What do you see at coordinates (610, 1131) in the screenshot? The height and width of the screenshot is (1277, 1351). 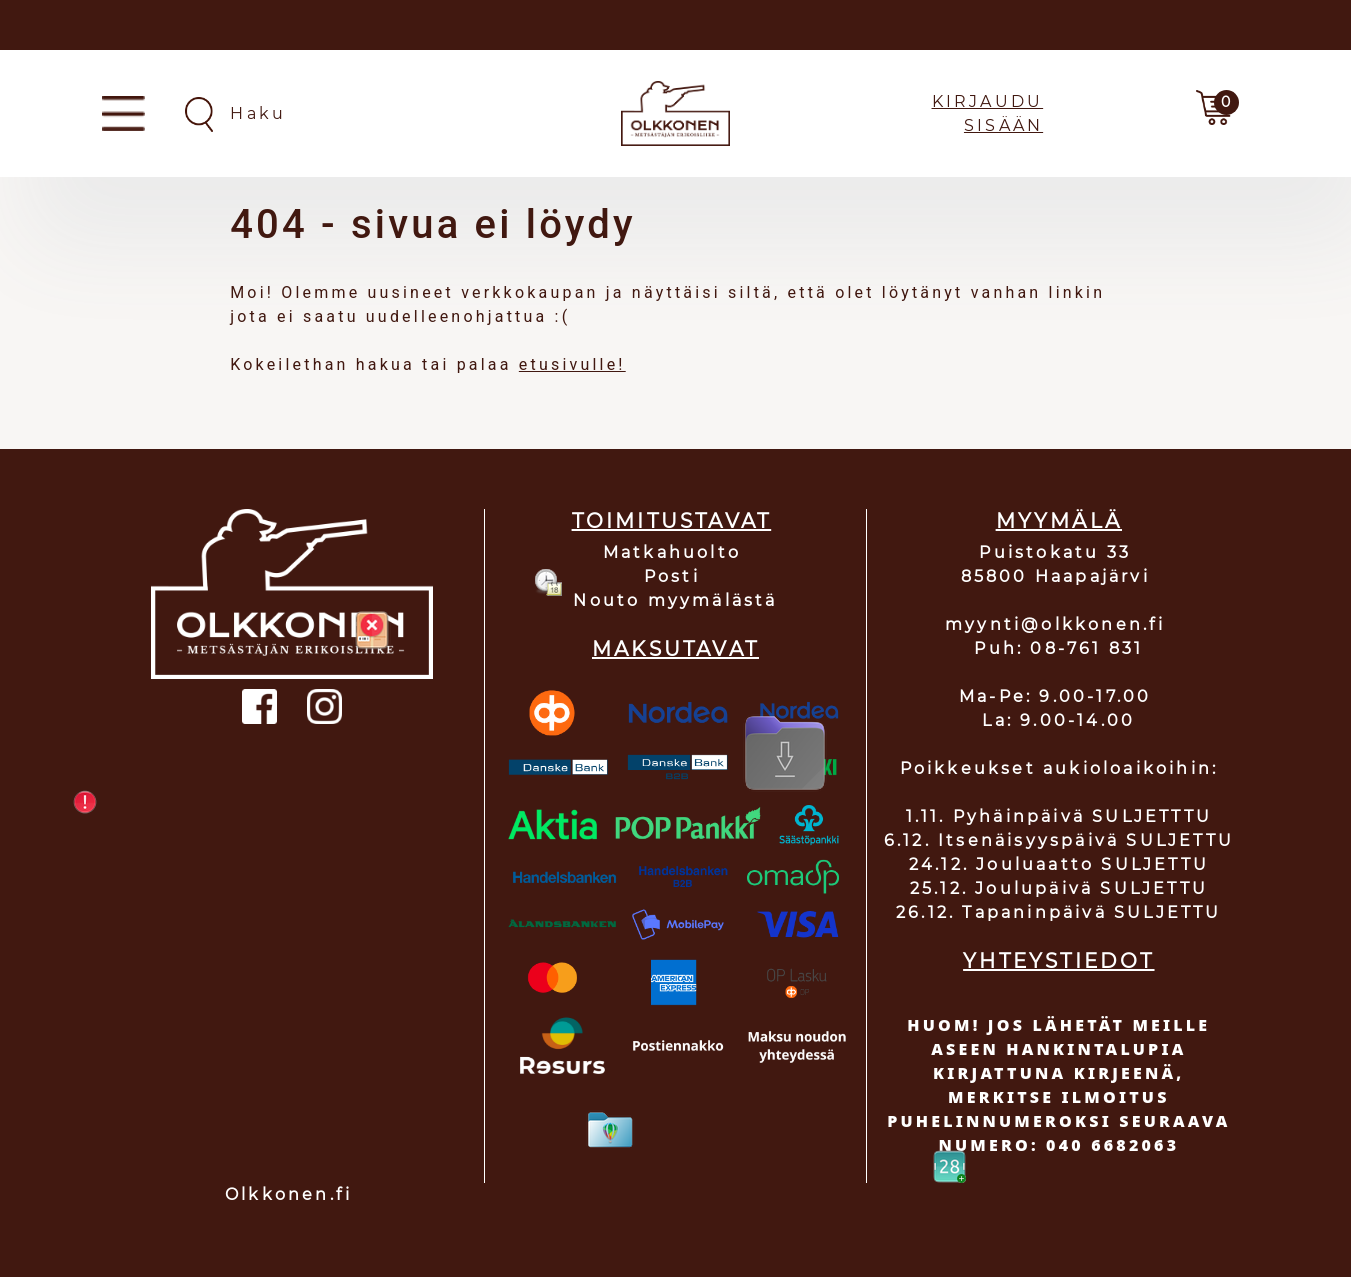 I see `open folder containing CorelDRAW files` at bounding box center [610, 1131].